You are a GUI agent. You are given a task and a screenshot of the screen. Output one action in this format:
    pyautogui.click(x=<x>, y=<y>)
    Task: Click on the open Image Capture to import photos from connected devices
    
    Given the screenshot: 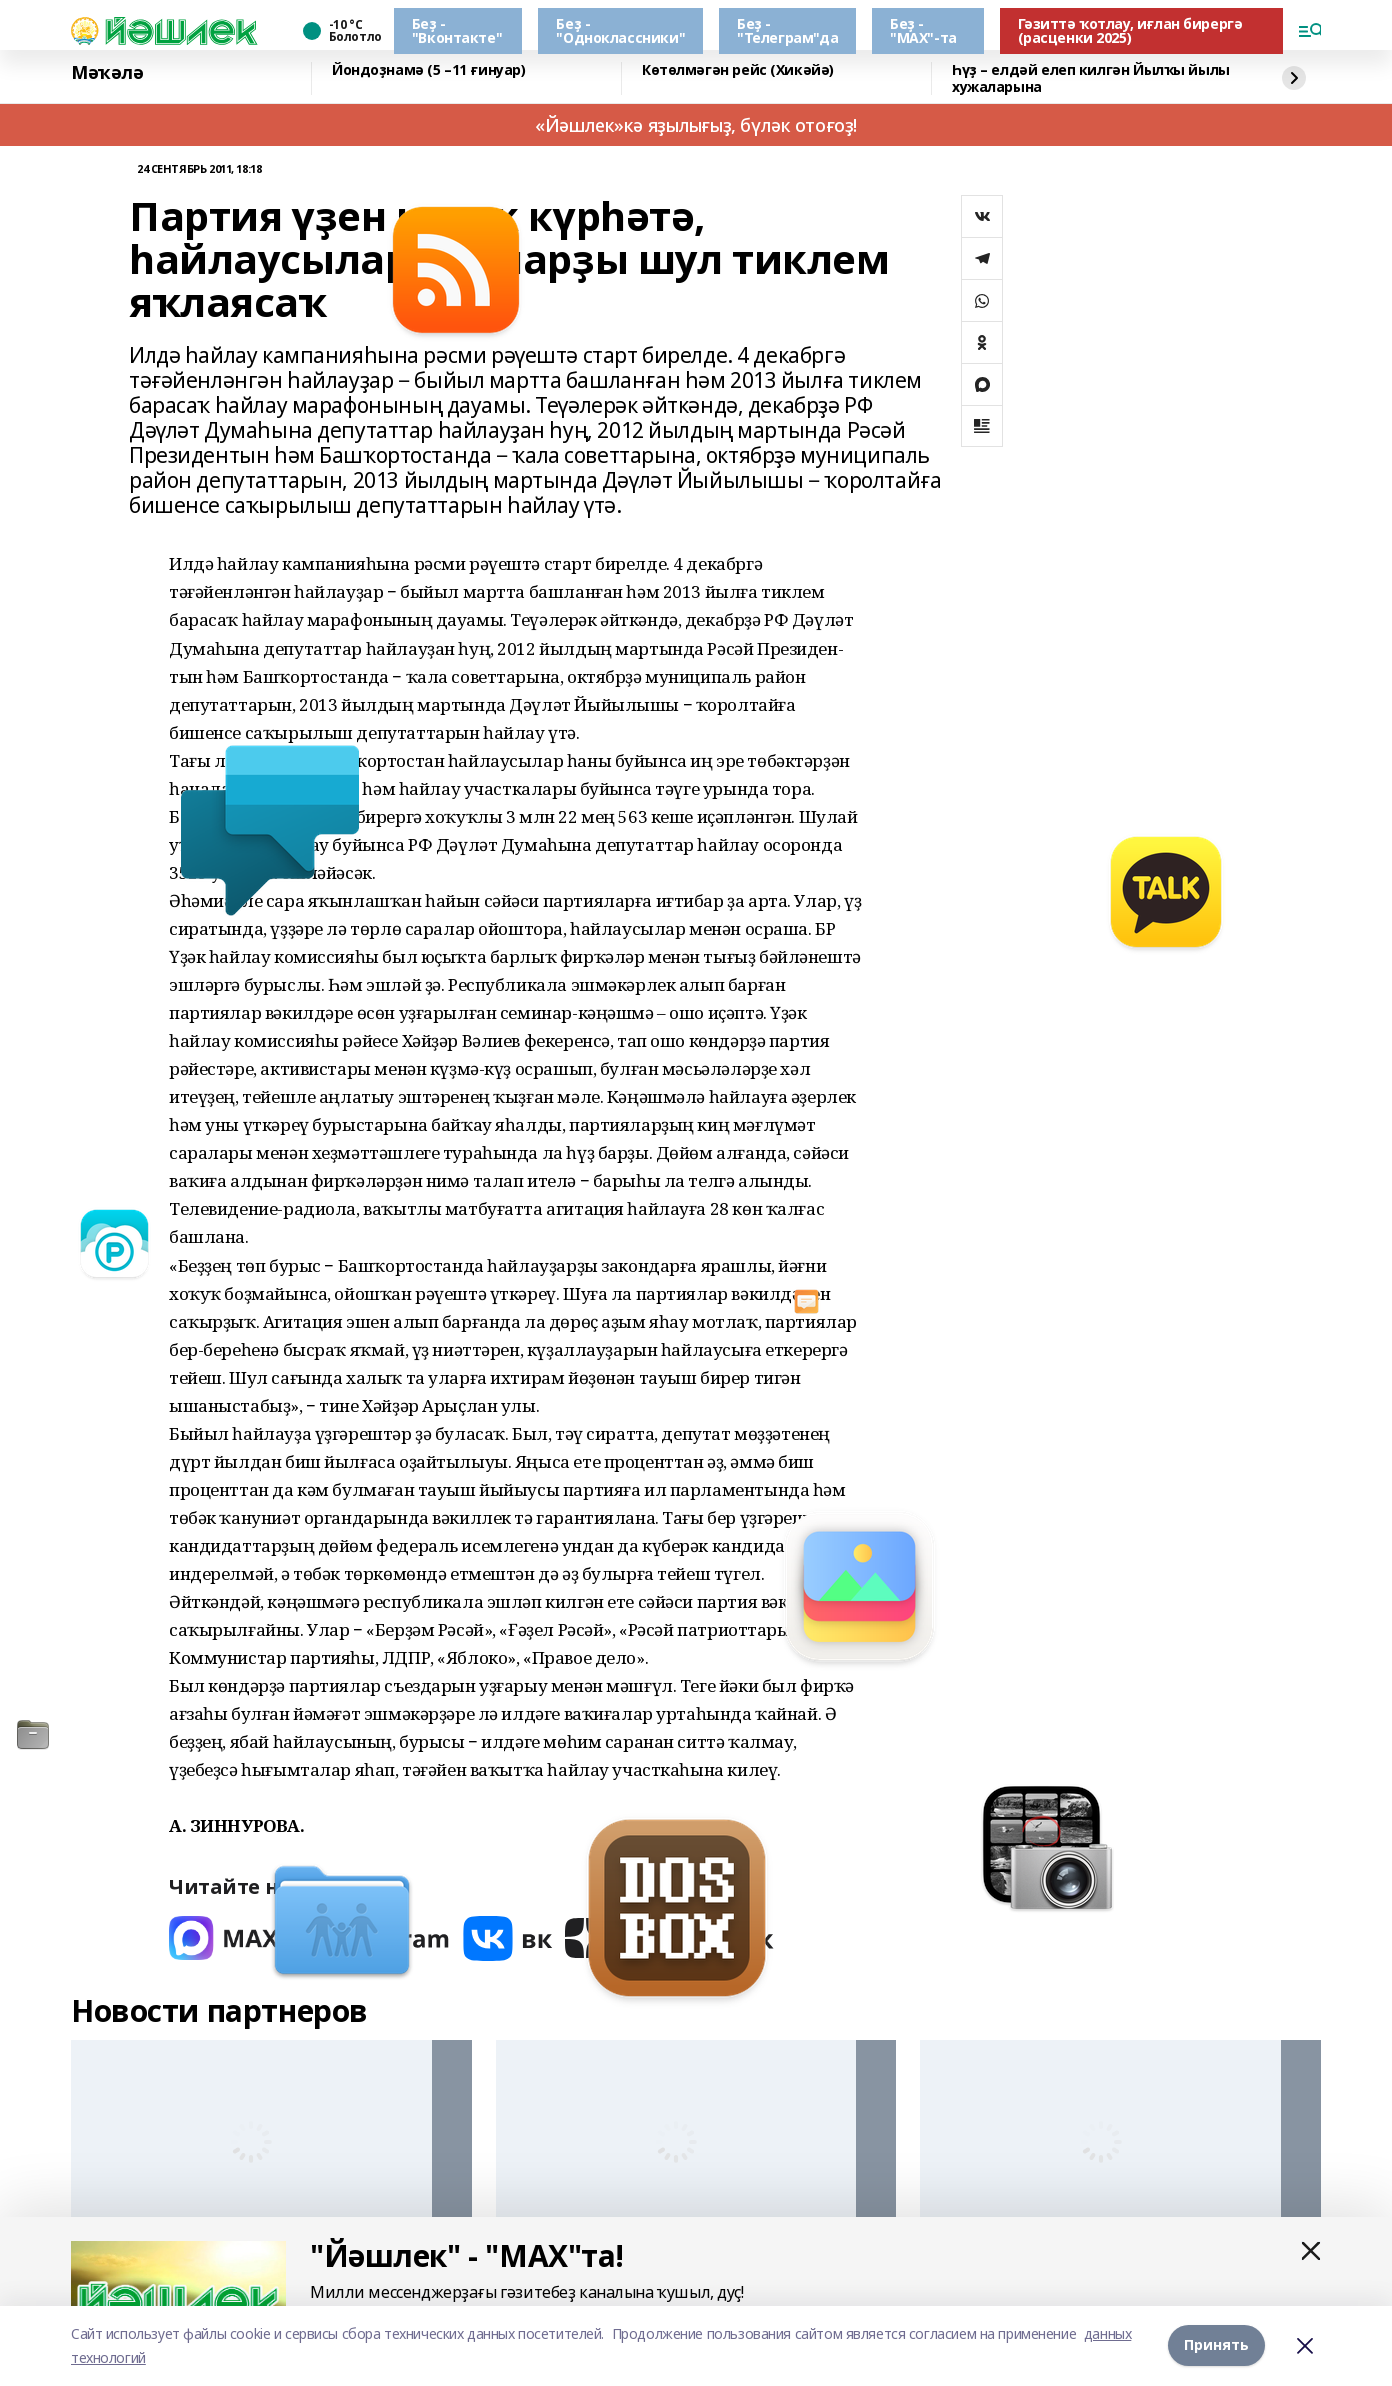 What is the action you would take?
    pyautogui.click(x=1041, y=1844)
    